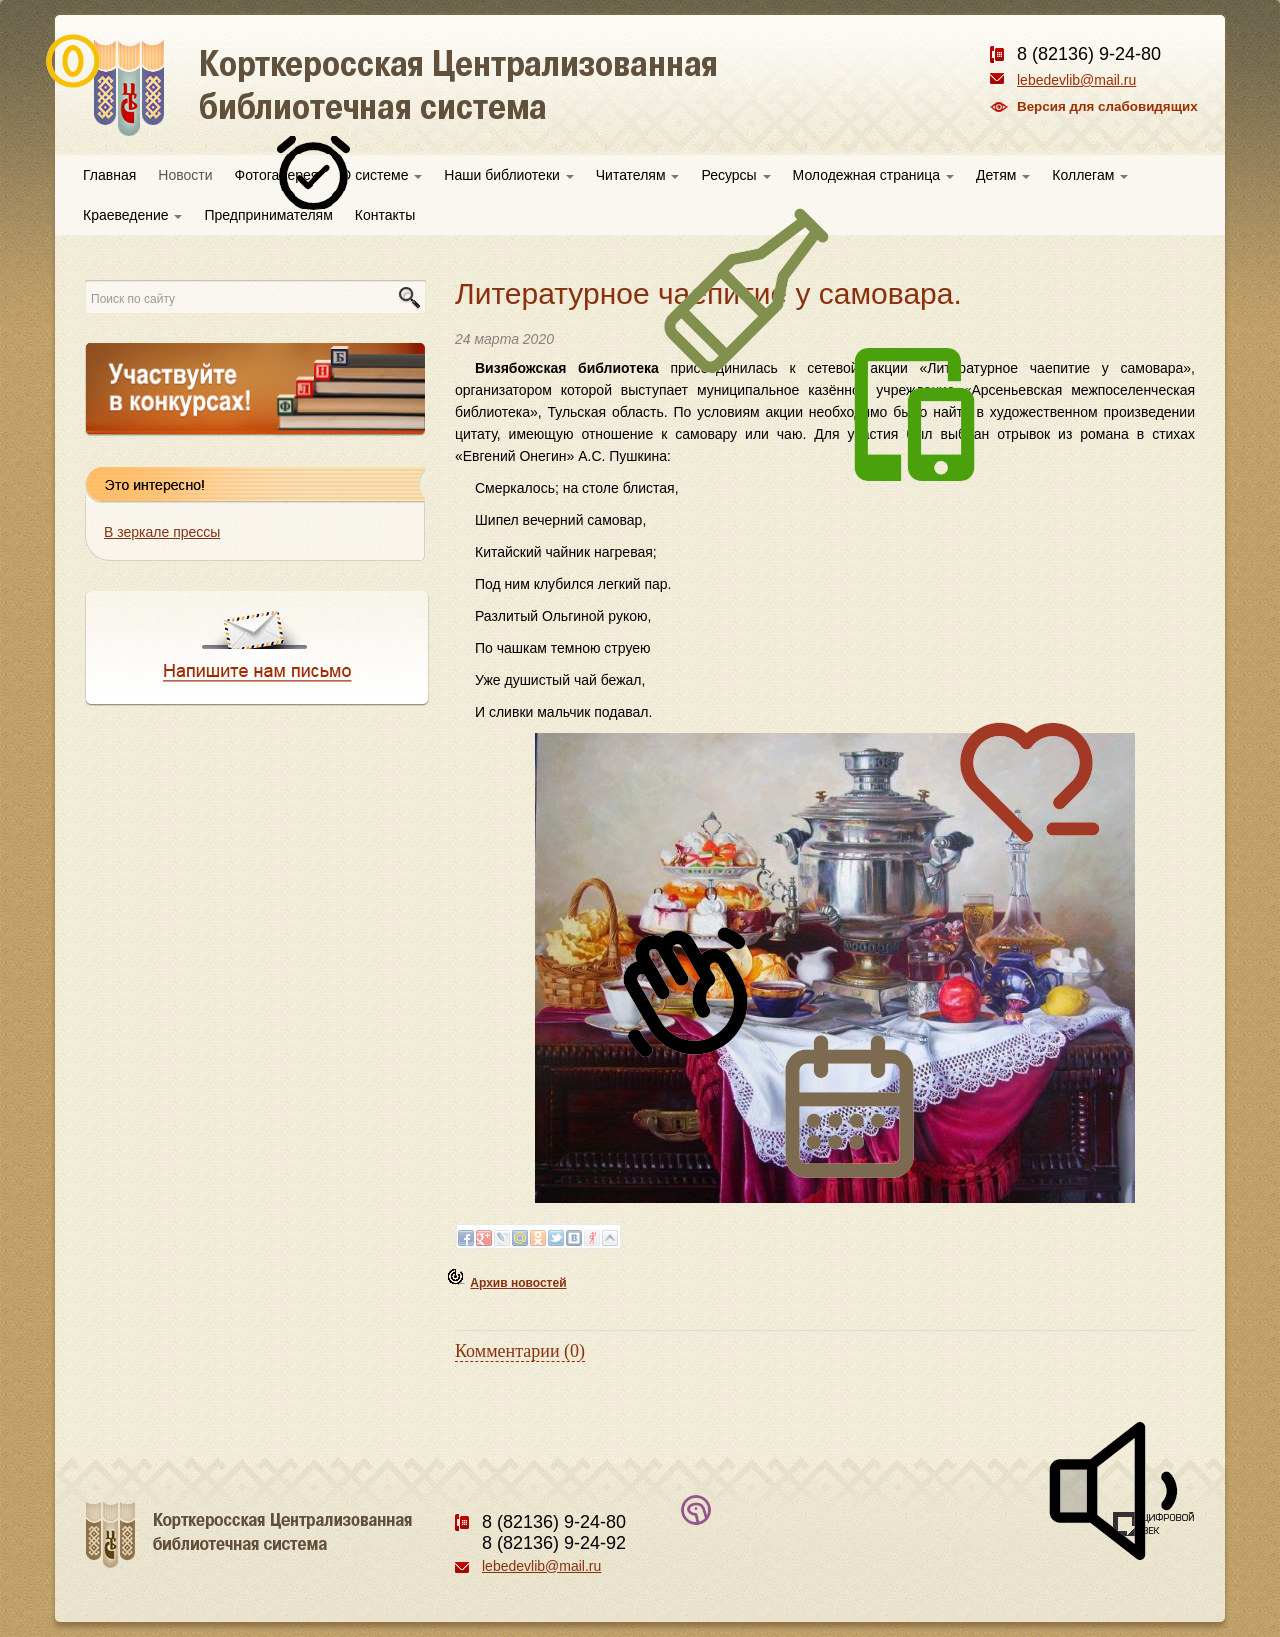  What do you see at coordinates (849, 1106) in the screenshot?
I see `view weekly calendar` at bounding box center [849, 1106].